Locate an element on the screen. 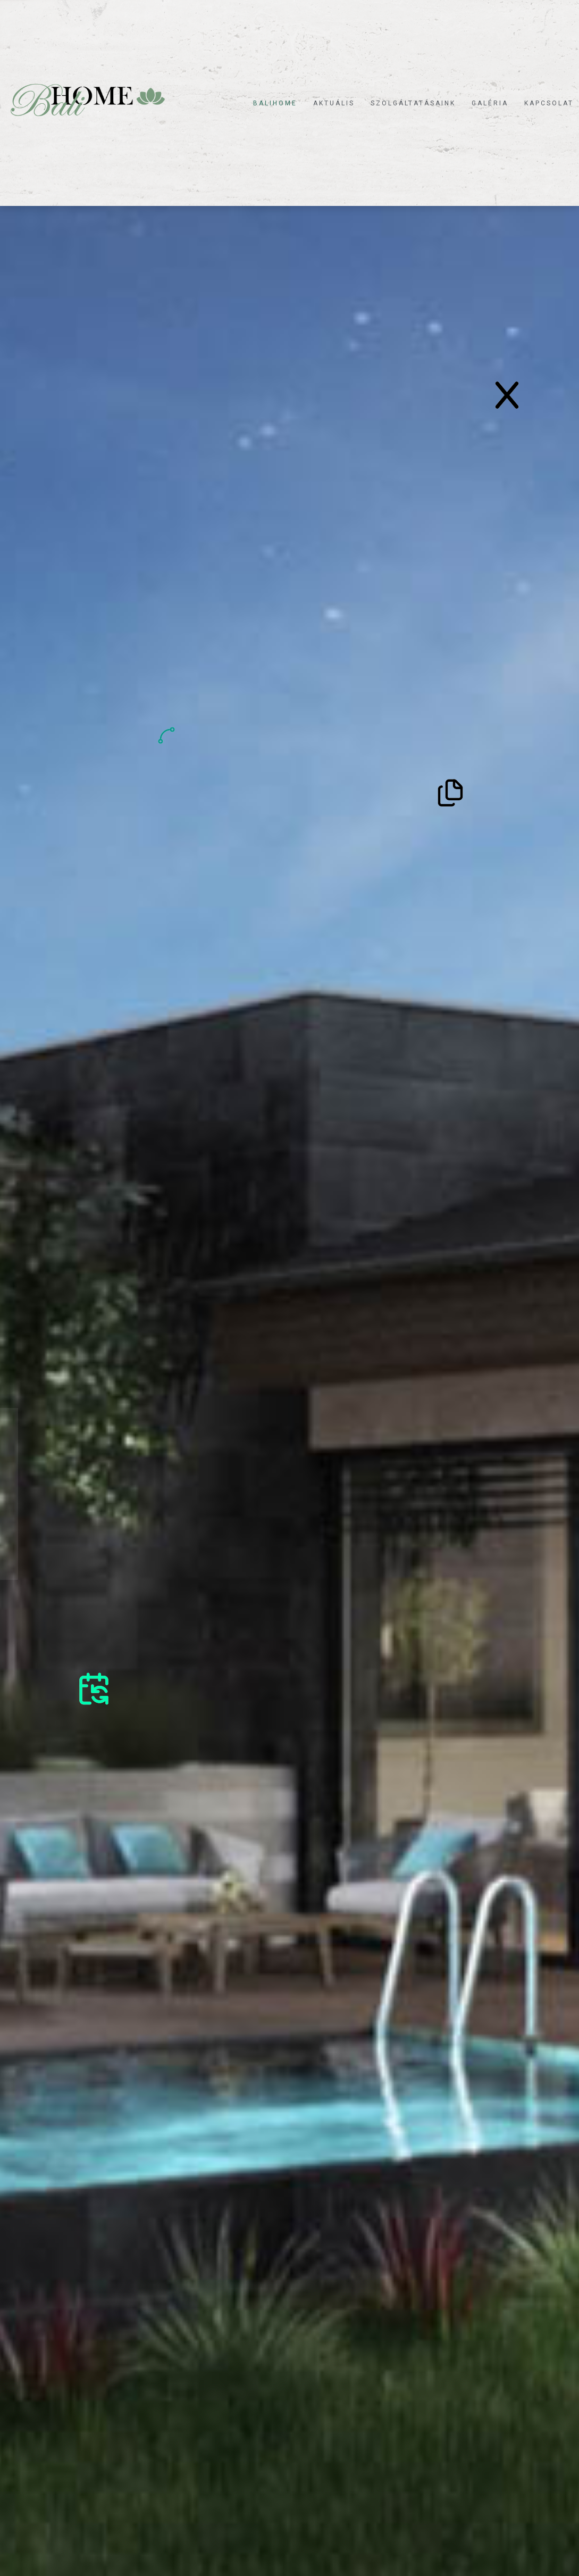  draw a curved path or bezier line is located at coordinates (166, 735).